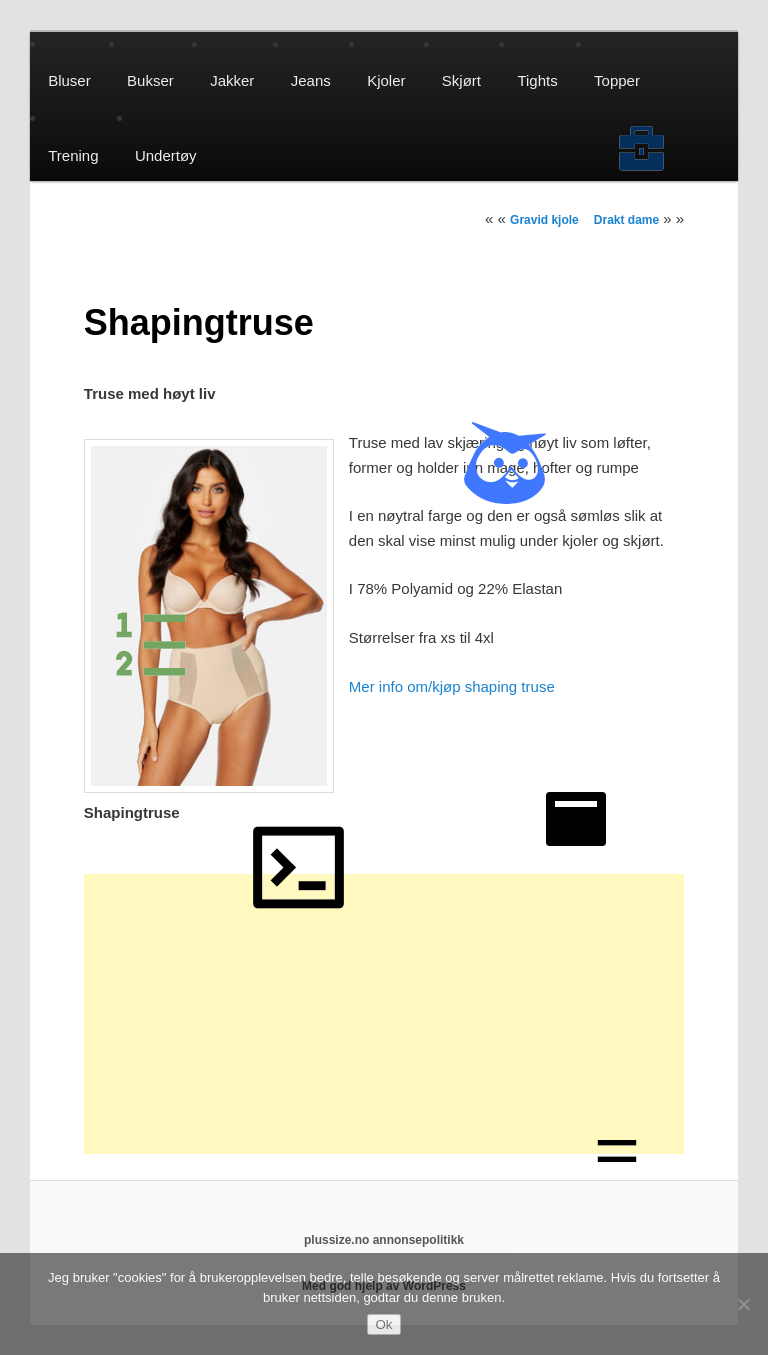  What do you see at coordinates (151, 645) in the screenshot?
I see `create a numbered list` at bounding box center [151, 645].